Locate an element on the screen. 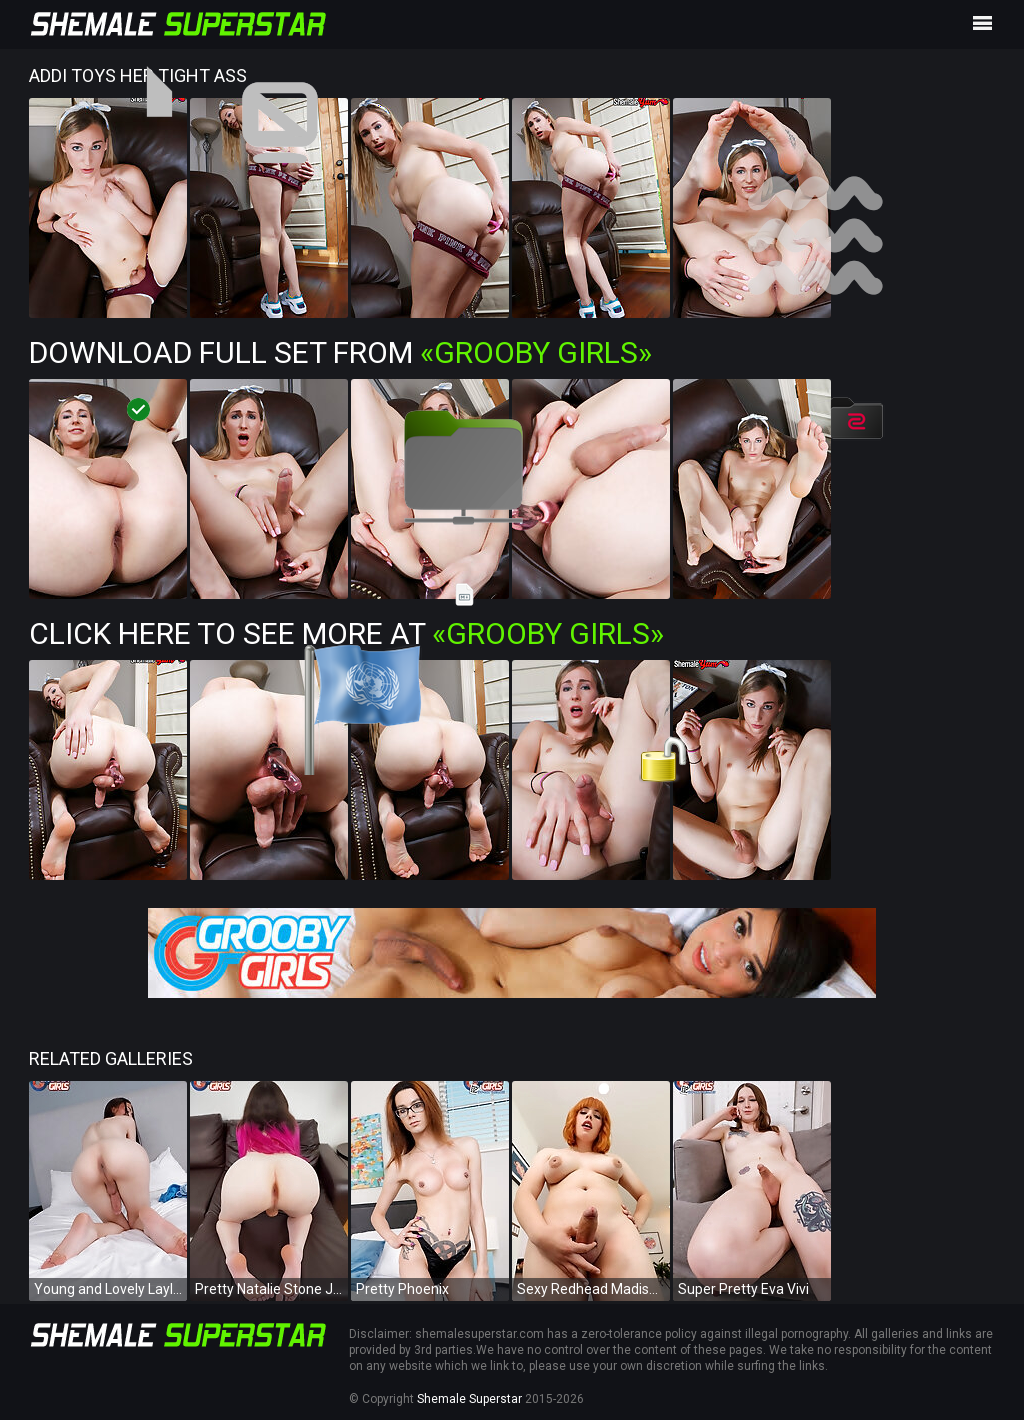 The width and height of the screenshot is (1024, 1420). folder containing BenQ ZOWIE gaming peripherals software or drivers is located at coordinates (856, 419).